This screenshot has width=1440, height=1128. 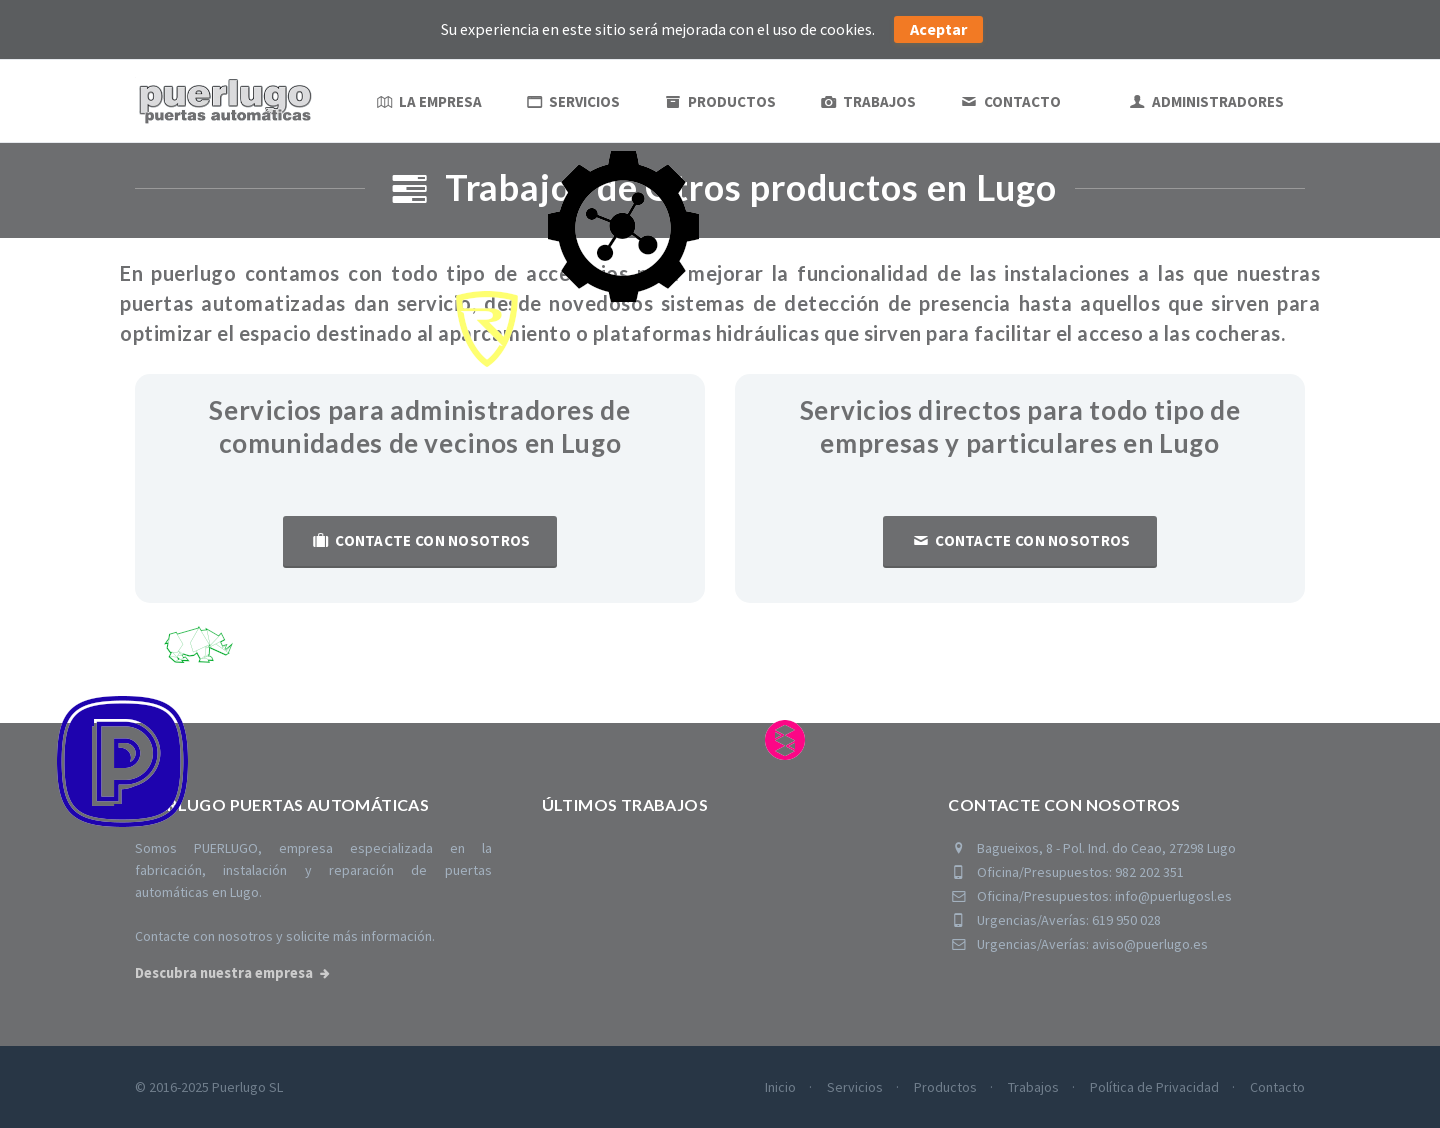 What do you see at coordinates (785, 740) in the screenshot?
I see `open scrapbox app` at bounding box center [785, 740].